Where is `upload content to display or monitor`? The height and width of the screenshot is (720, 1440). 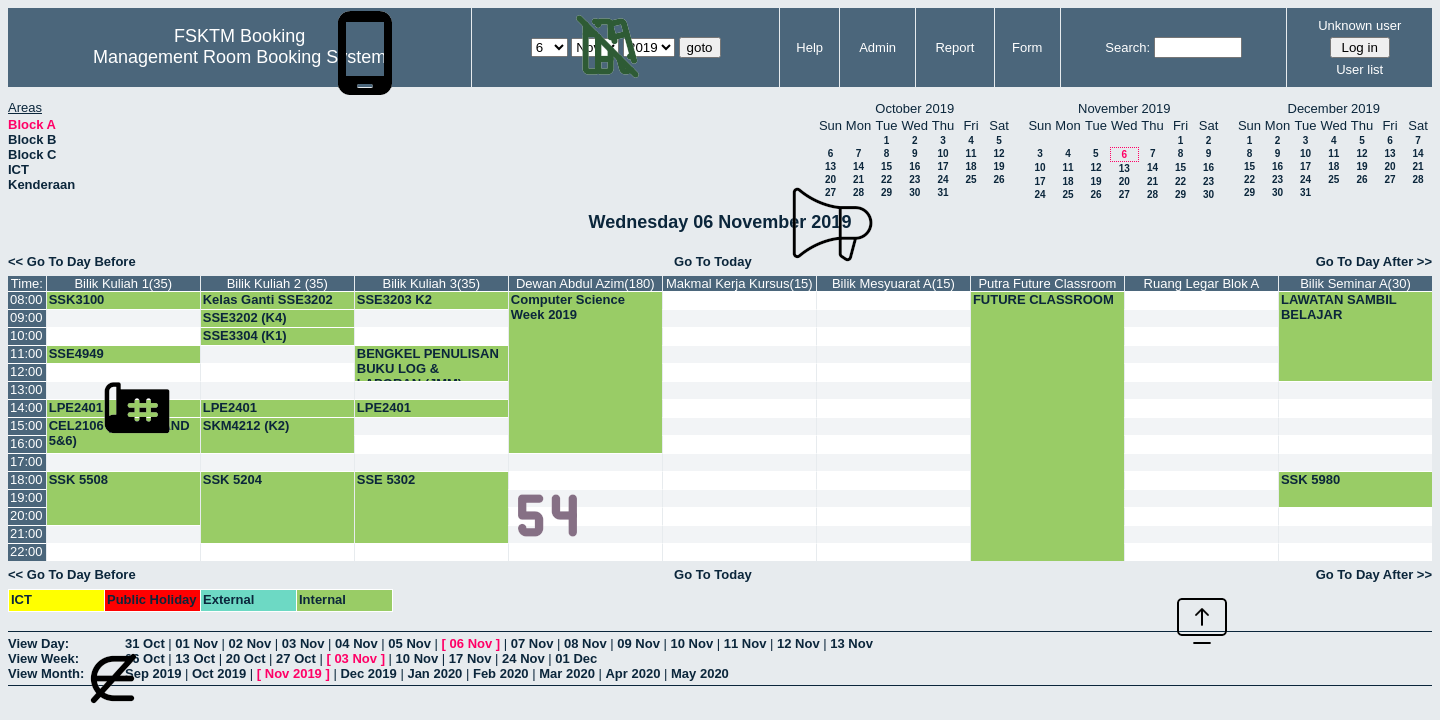
upload content to display or monitor is located at coordinates (1202, 619).